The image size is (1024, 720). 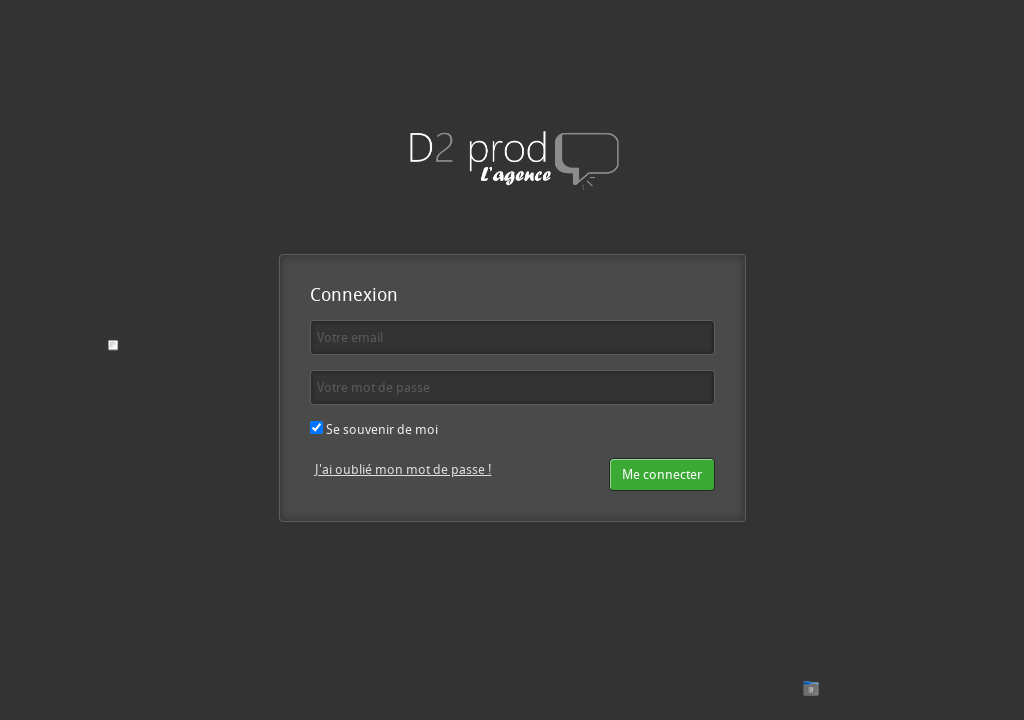 What do you see at coordinates (113, 345) in the screenshot?
I see `stop media playback` at bounding box center [113, 345].